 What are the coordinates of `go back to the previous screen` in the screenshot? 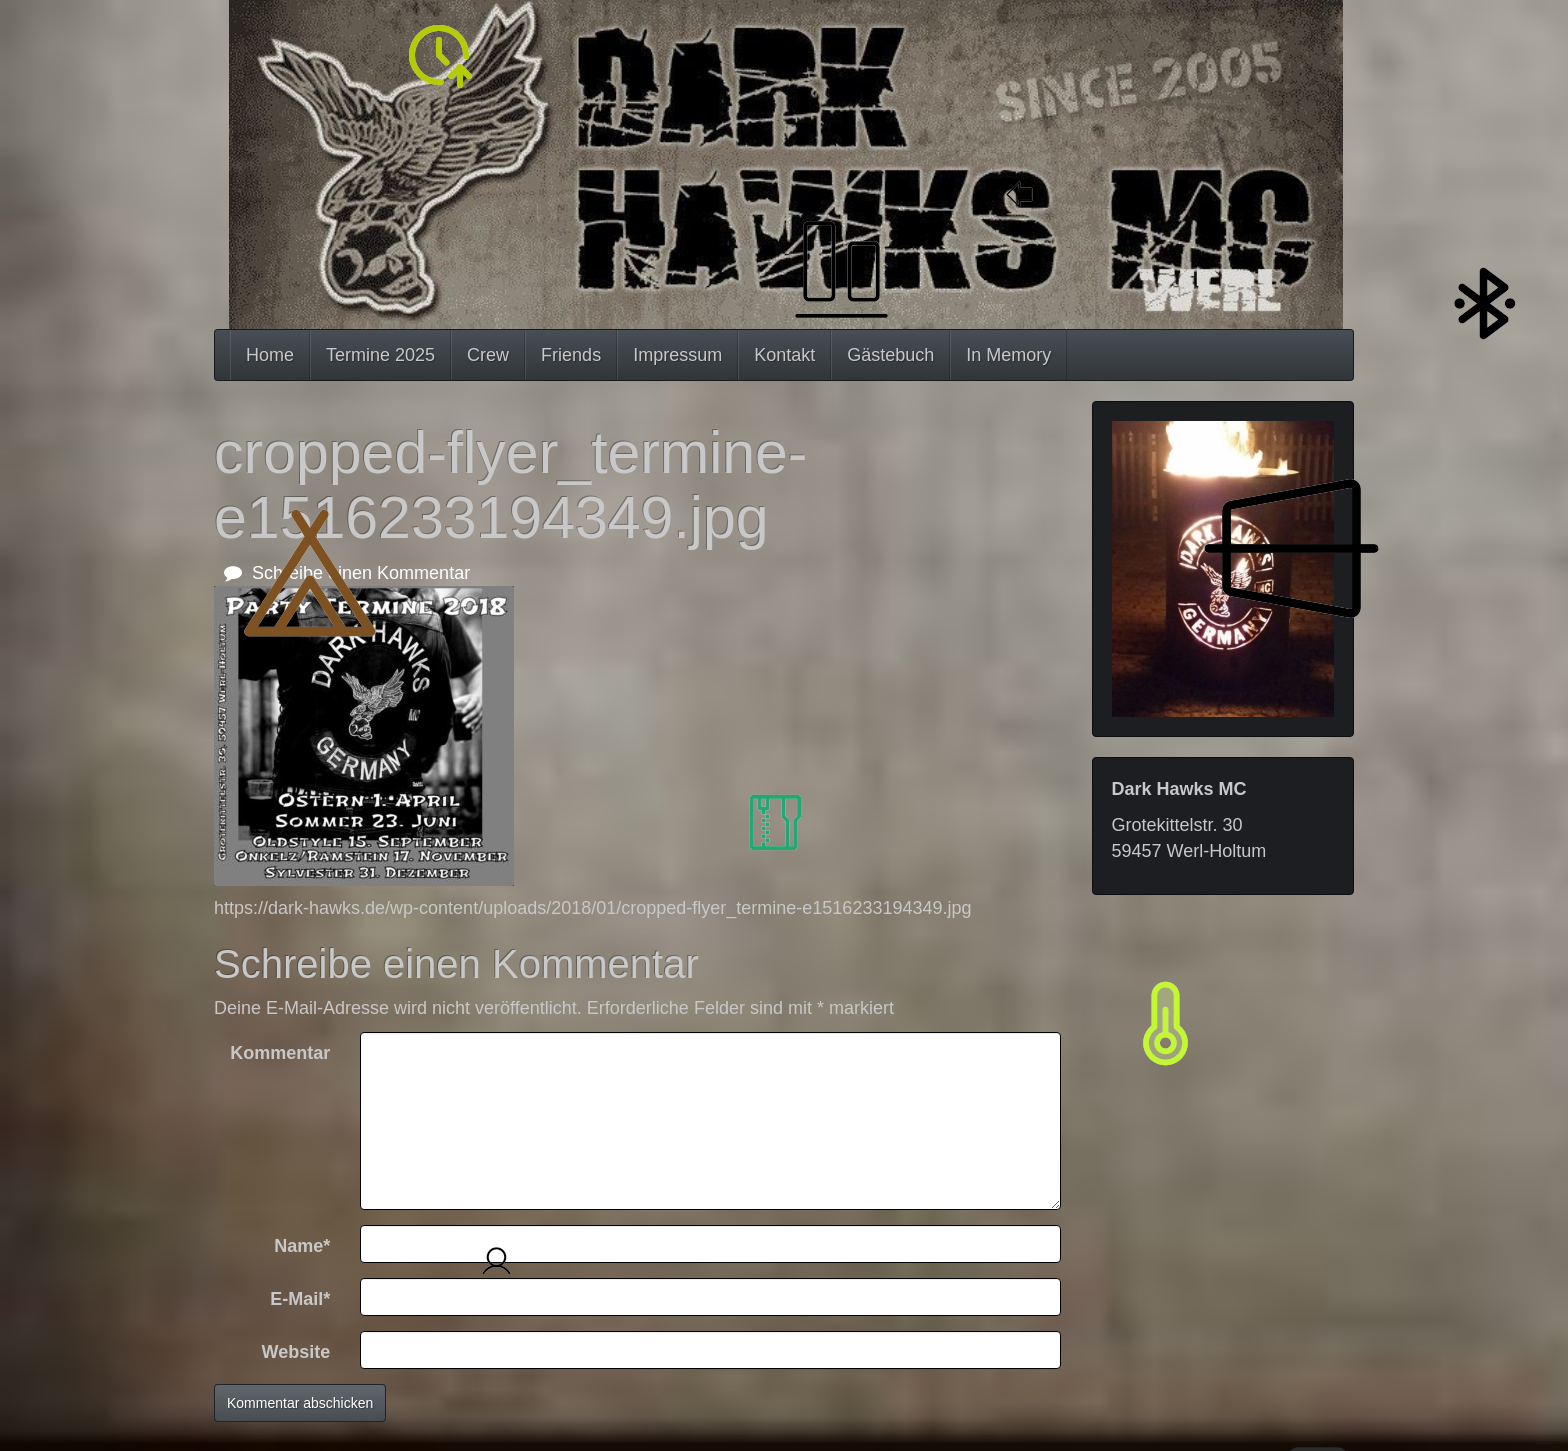 It's located at (1020, 194).